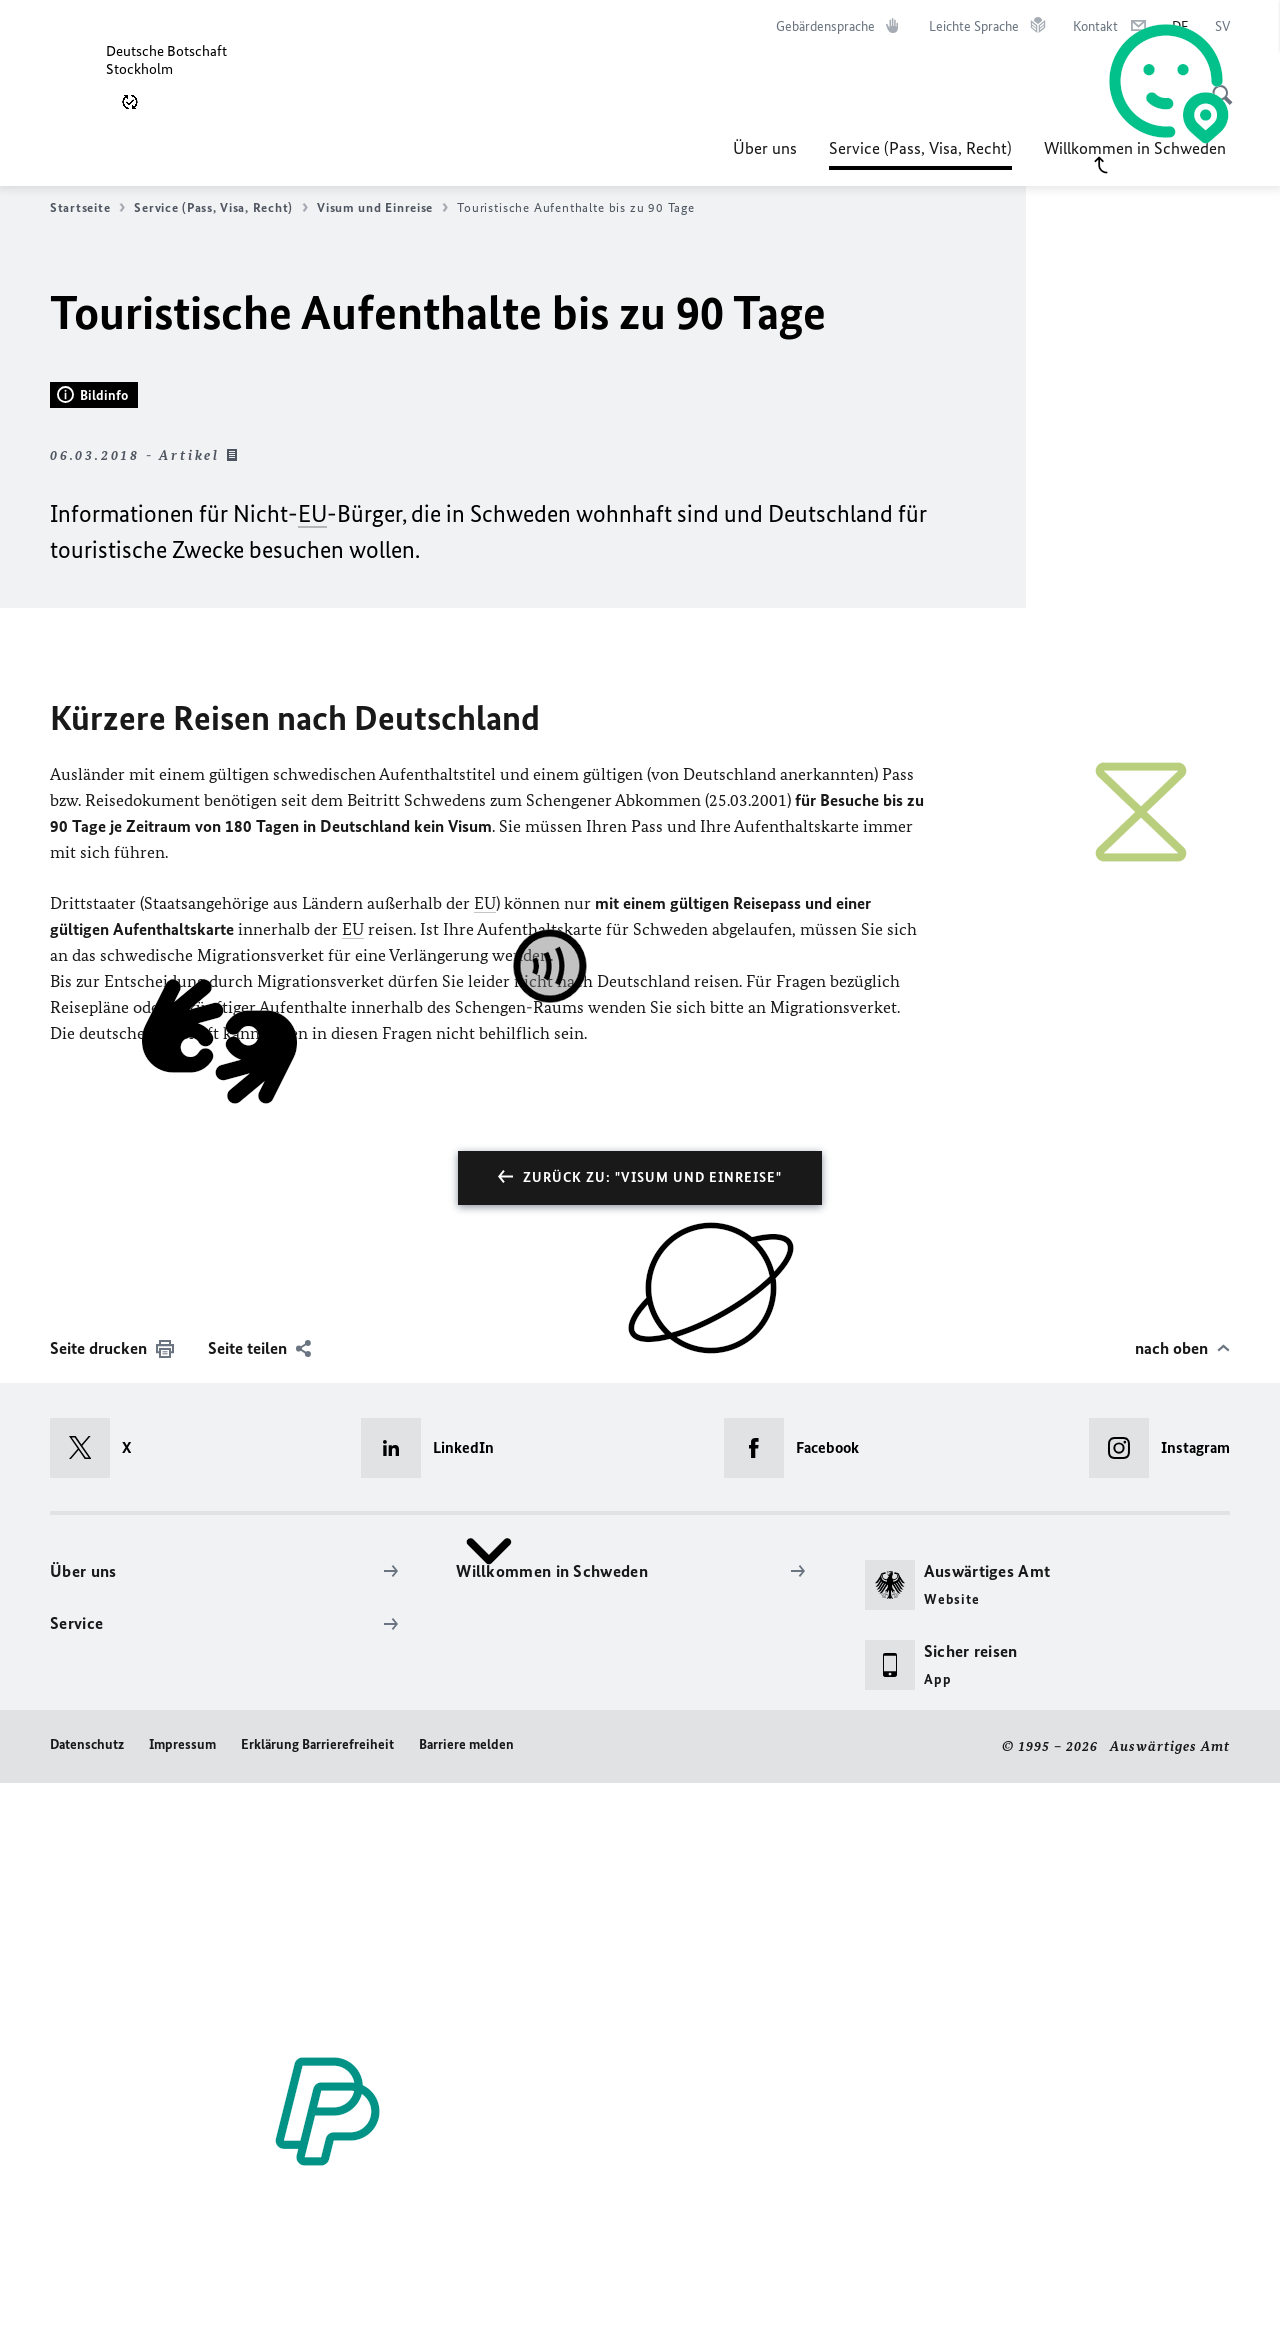  I want to click on tap to pay with contactless payment, so click(550, 966).